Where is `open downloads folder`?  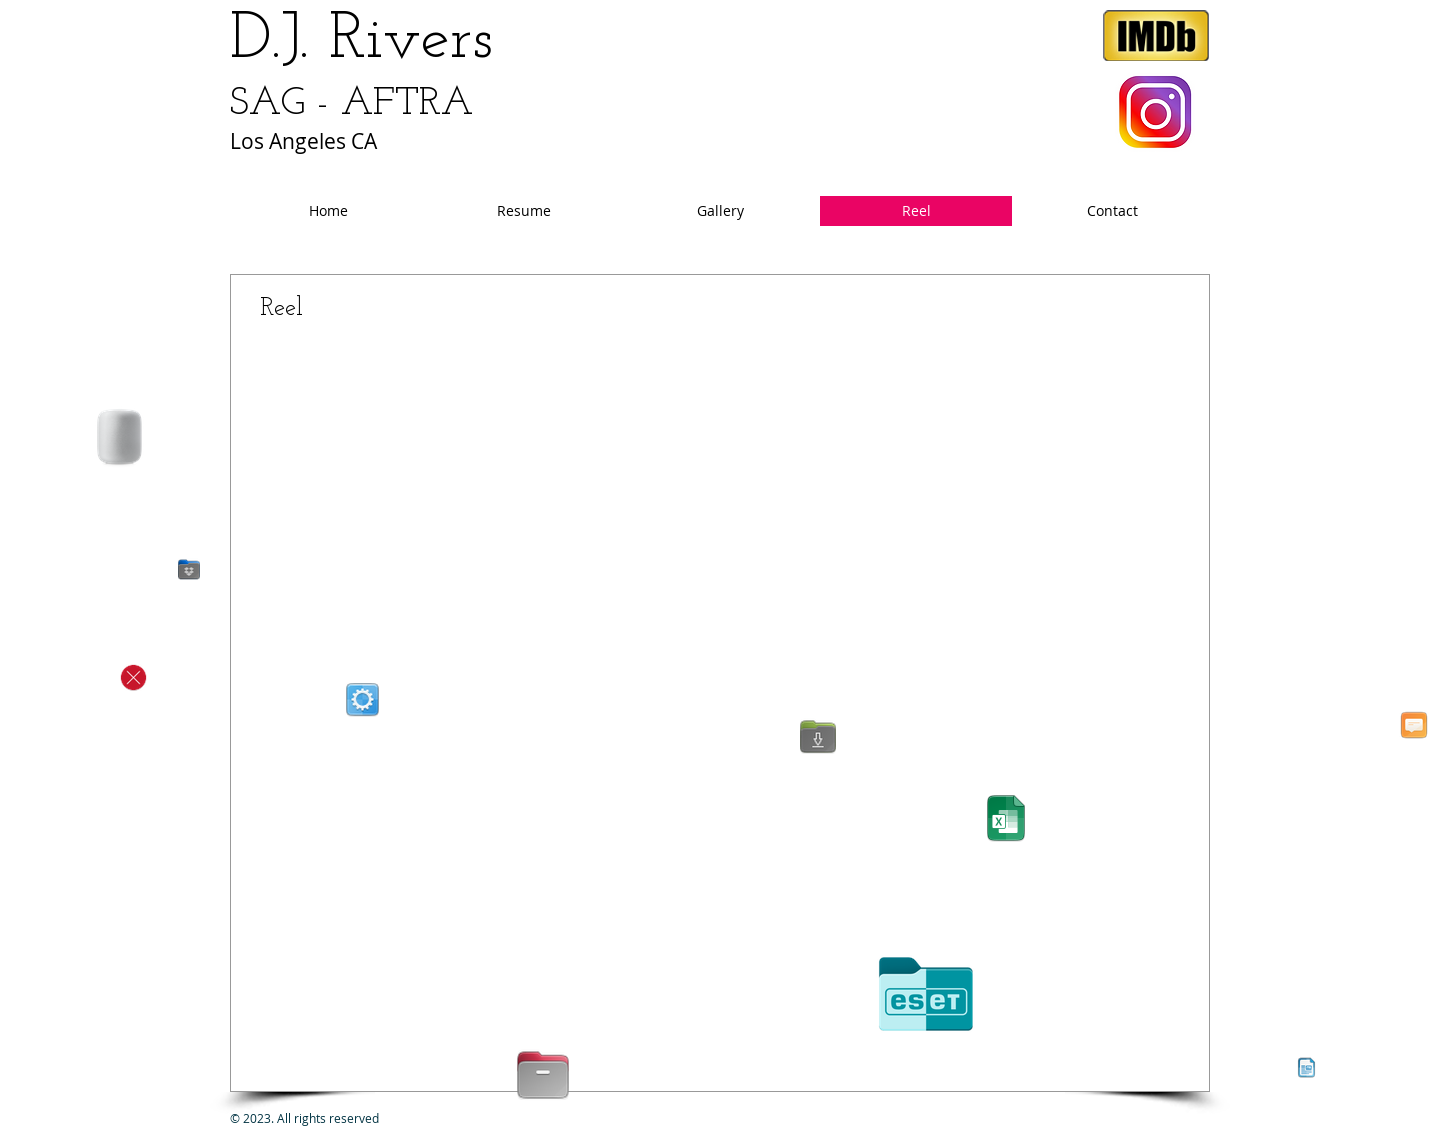 open downloads folder is located at coordinates (818, 736).